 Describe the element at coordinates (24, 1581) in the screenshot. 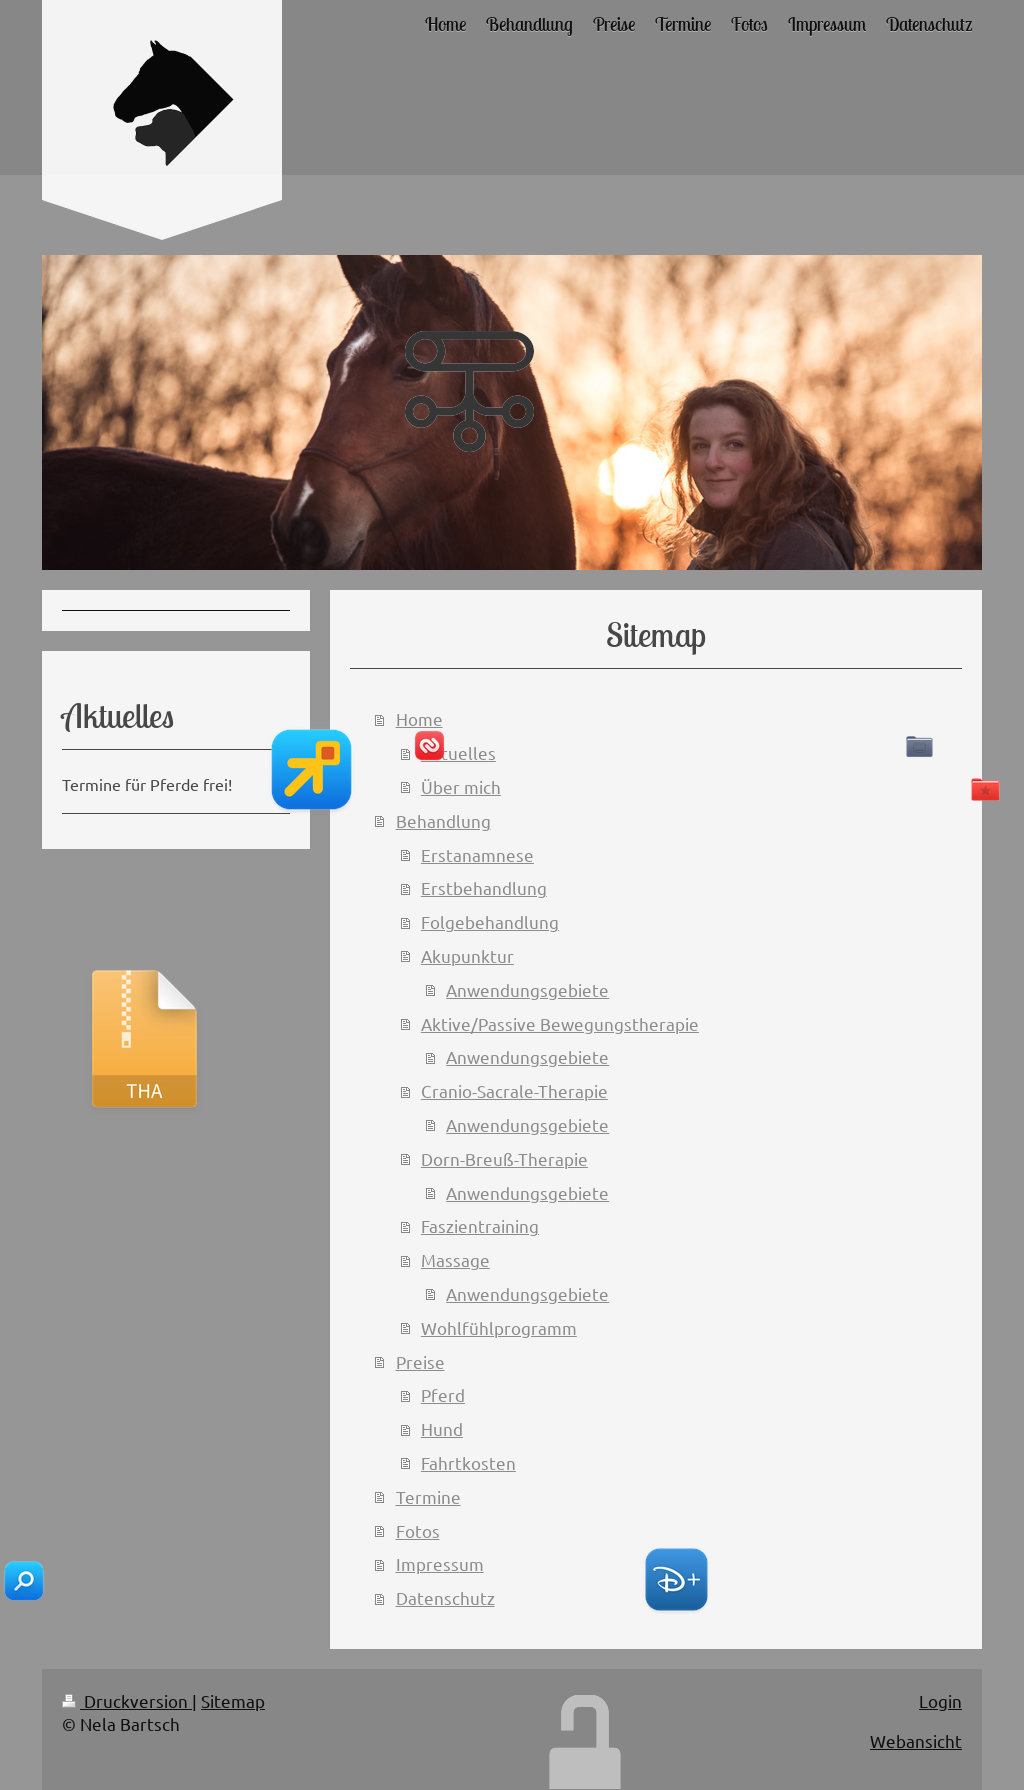

I see `open search settings or preferences` at that location.